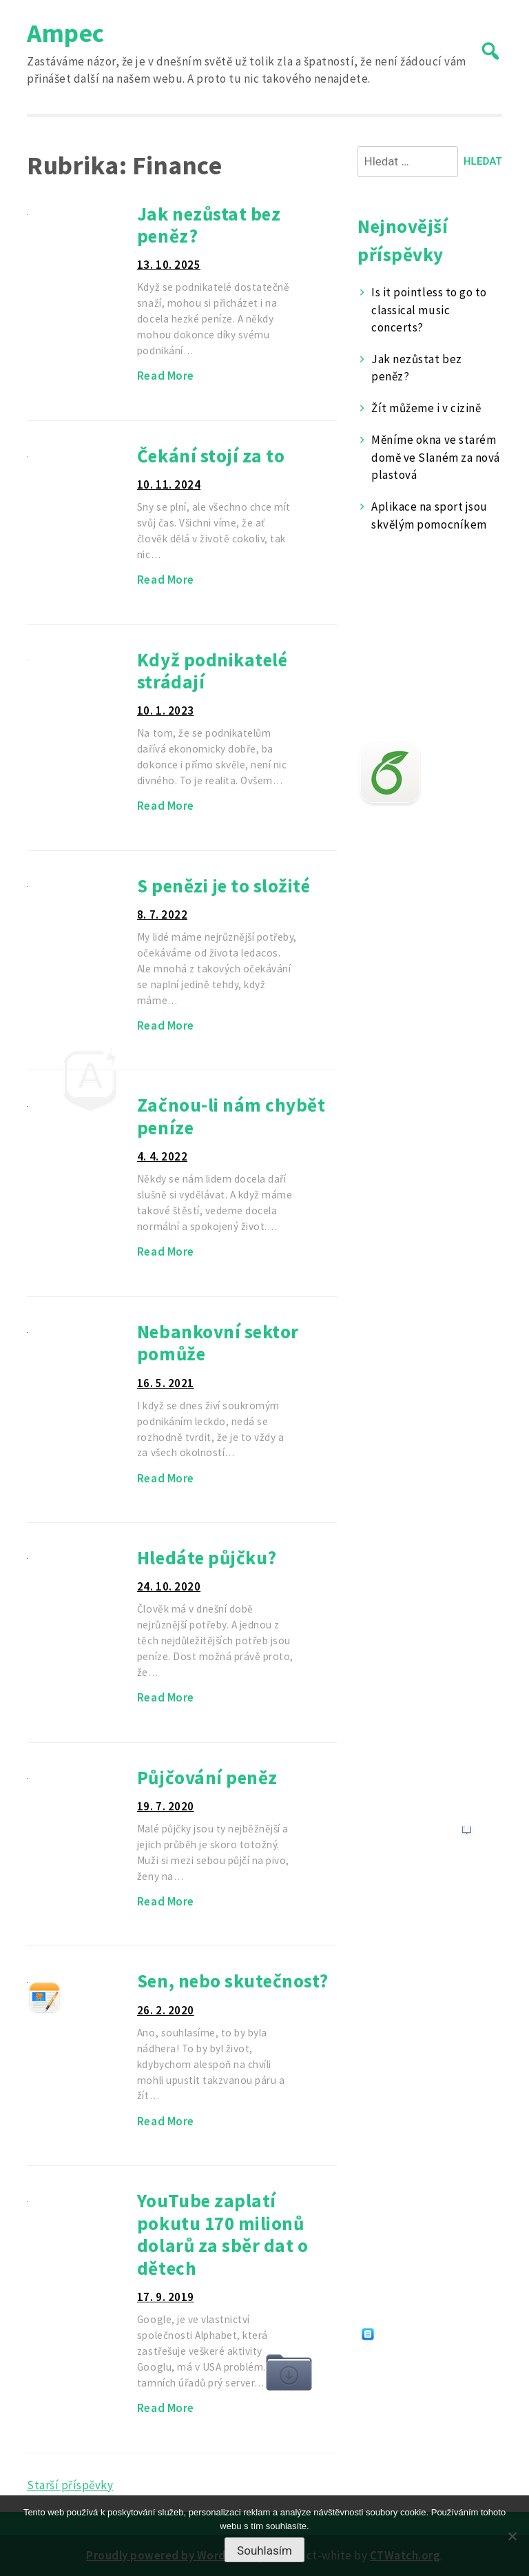  What do you see at coordinates (466, 1829) in the screenshot?
I see `open notes-up markdown note-taking app` at bounding box center [466, 1829].